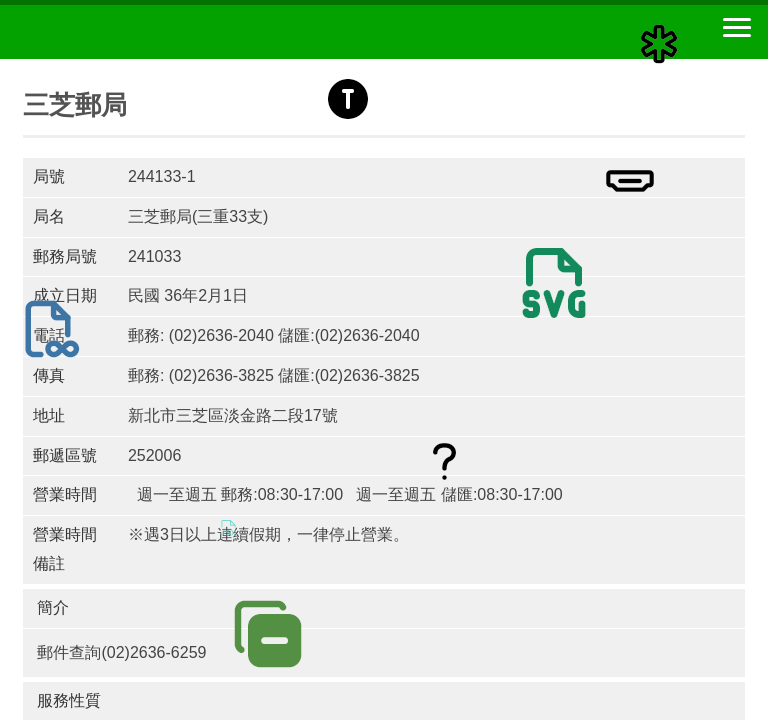 The width and height of the screenshot is (768, 720). Describe the element at coordinates (444, 461) in the screenshot. I see `access help or support` at that location.